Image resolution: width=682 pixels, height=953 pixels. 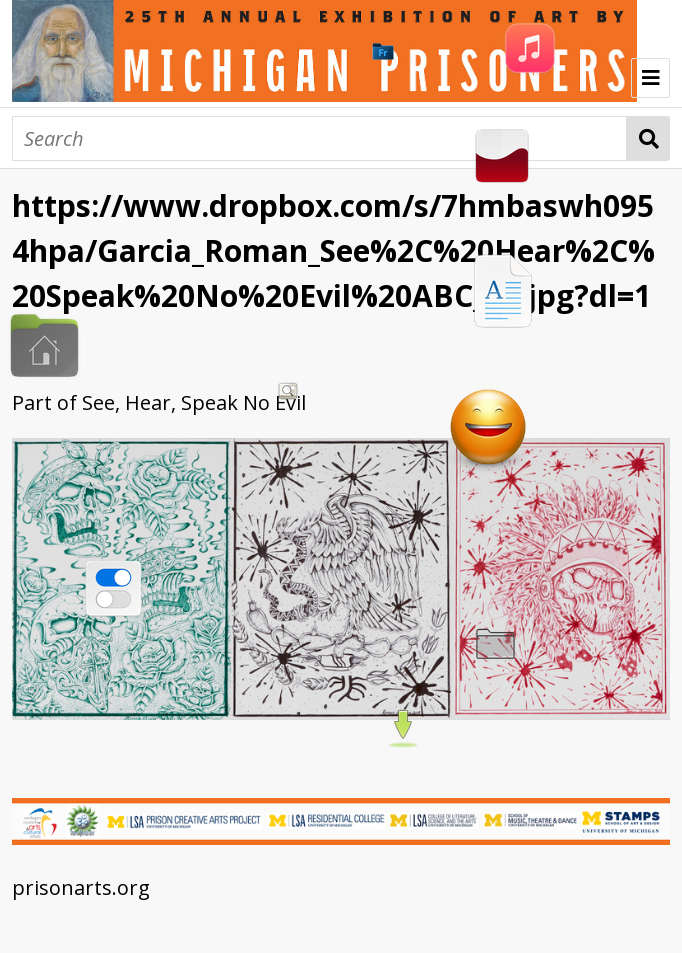 What do you see at coordinates (503, 291) in the screenshot?
I see `open a text document file` at bounding box center [503, 291].